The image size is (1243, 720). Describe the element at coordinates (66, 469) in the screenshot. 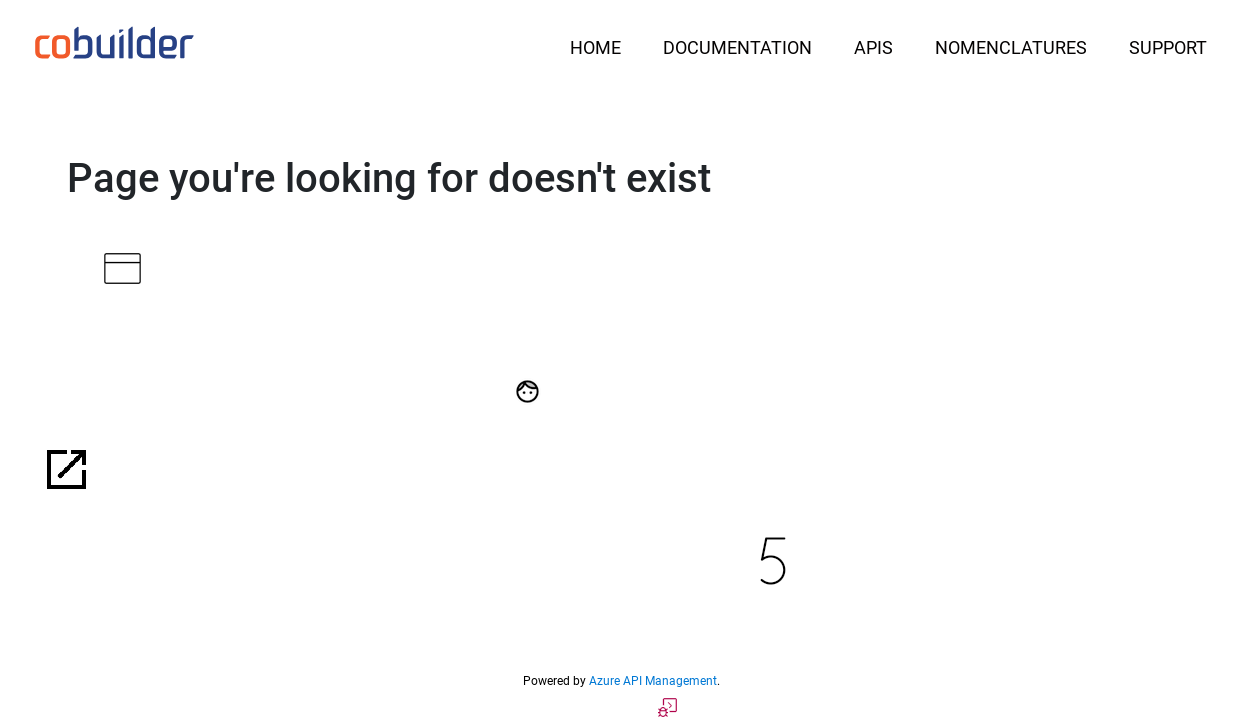

I see `open link in a new window or tab` at that location.